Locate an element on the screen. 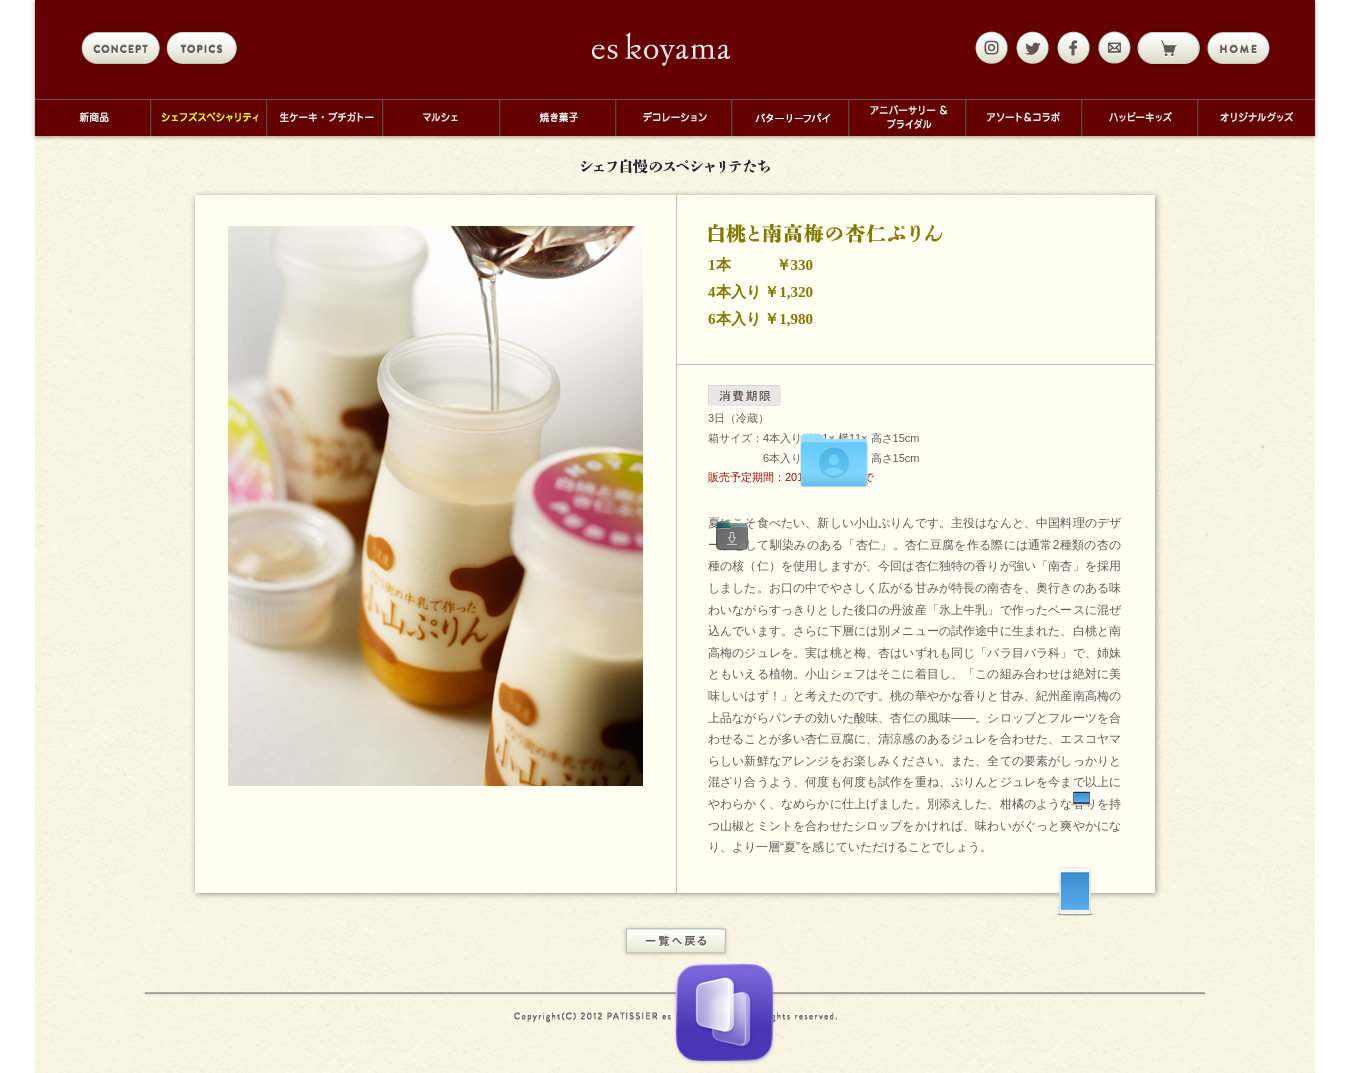 This screenshot has width=1350, height=1073. represents a connected macbook device is located at coordinates (1081, 796).